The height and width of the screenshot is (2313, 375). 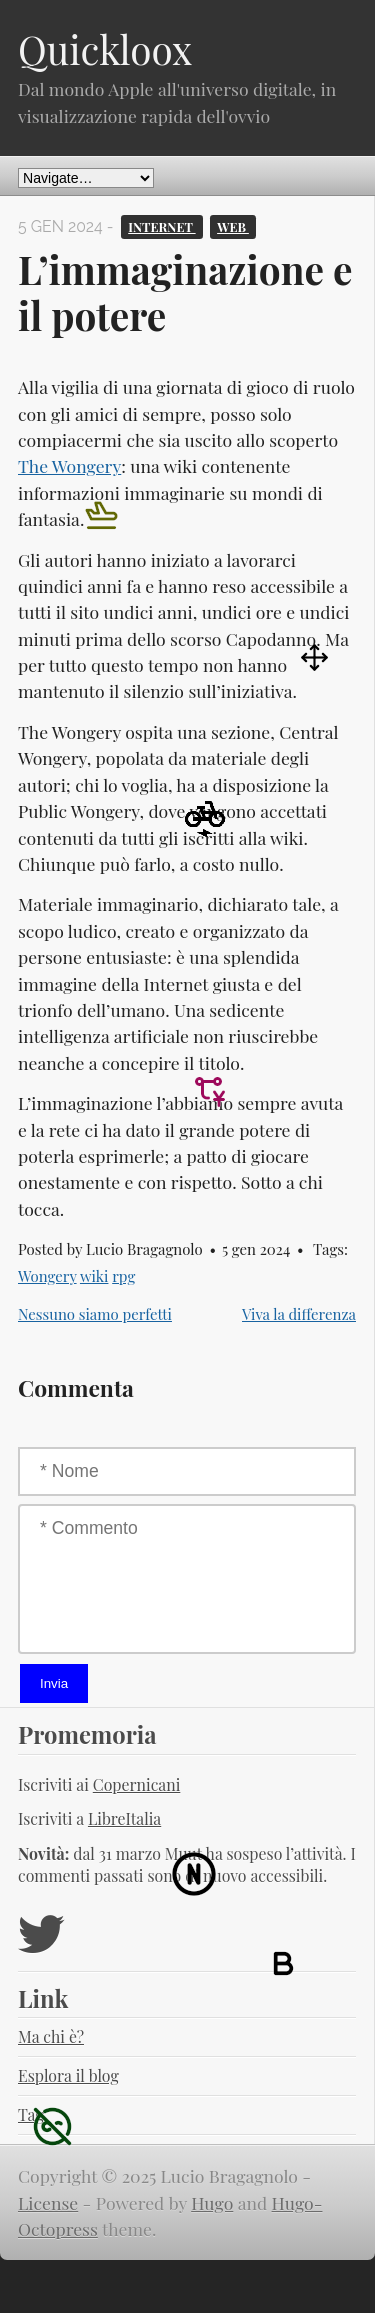 I want to click on move or reposition an element, so click(x=314, y=657).